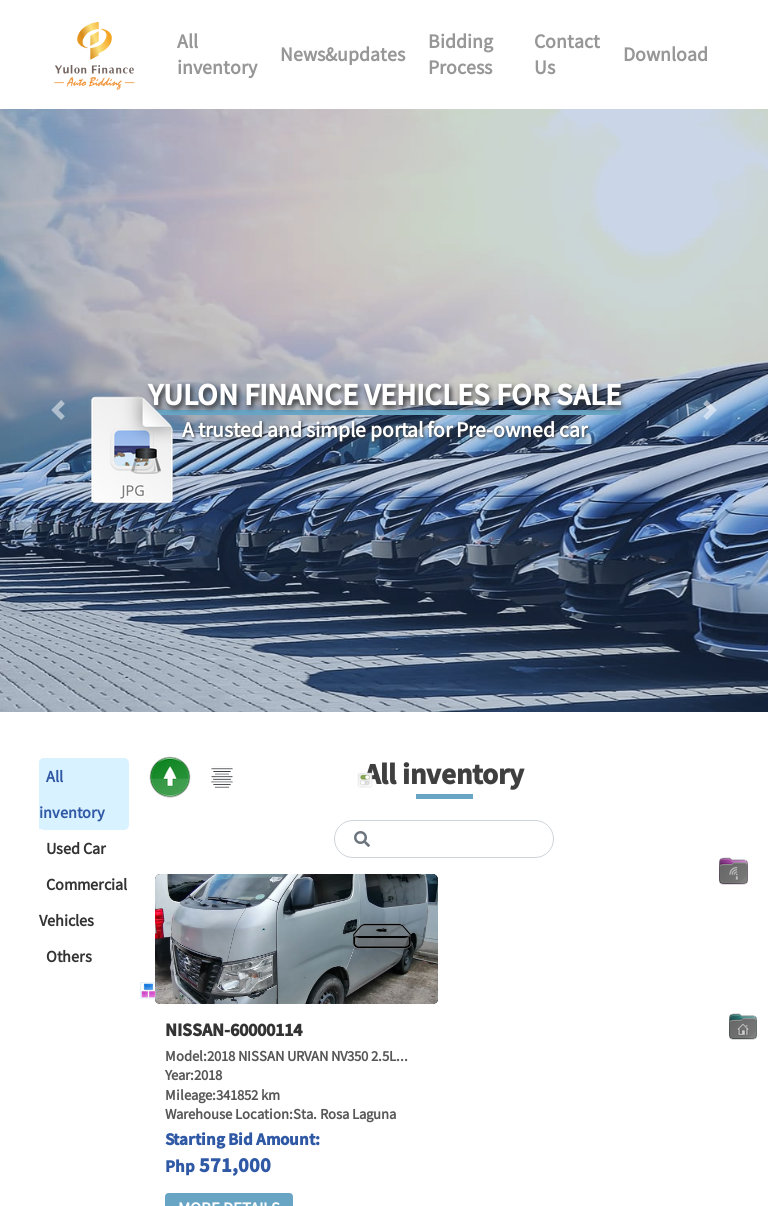  Describe the element at coordinates (132, 452) in the screenshot. I see `a jpg image file` at that location.